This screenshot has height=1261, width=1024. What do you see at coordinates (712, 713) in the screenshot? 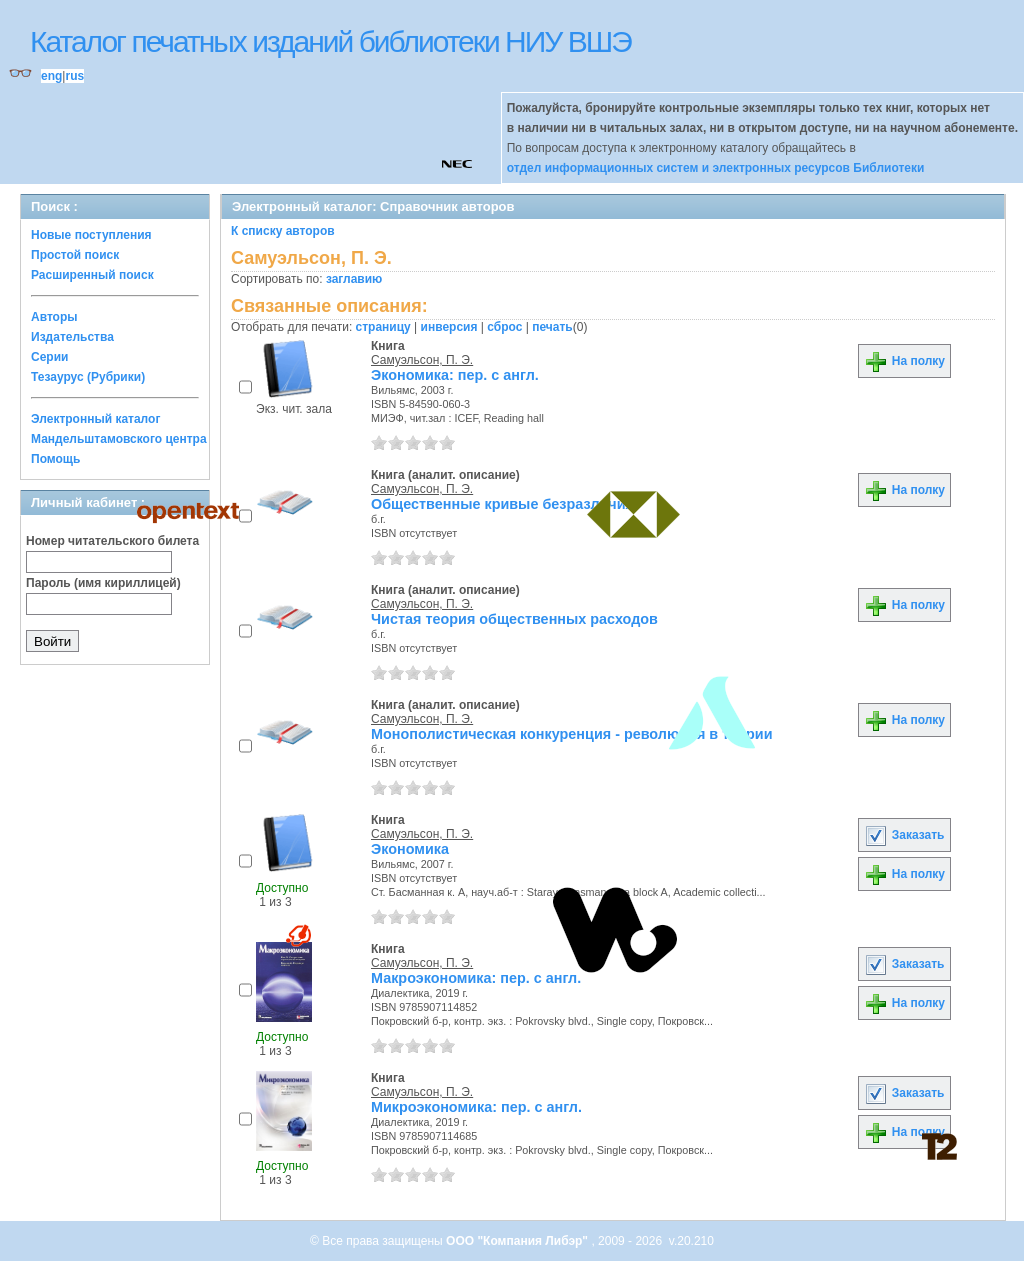
I see `akasa air airline logo` at bounding box center [712, 713].